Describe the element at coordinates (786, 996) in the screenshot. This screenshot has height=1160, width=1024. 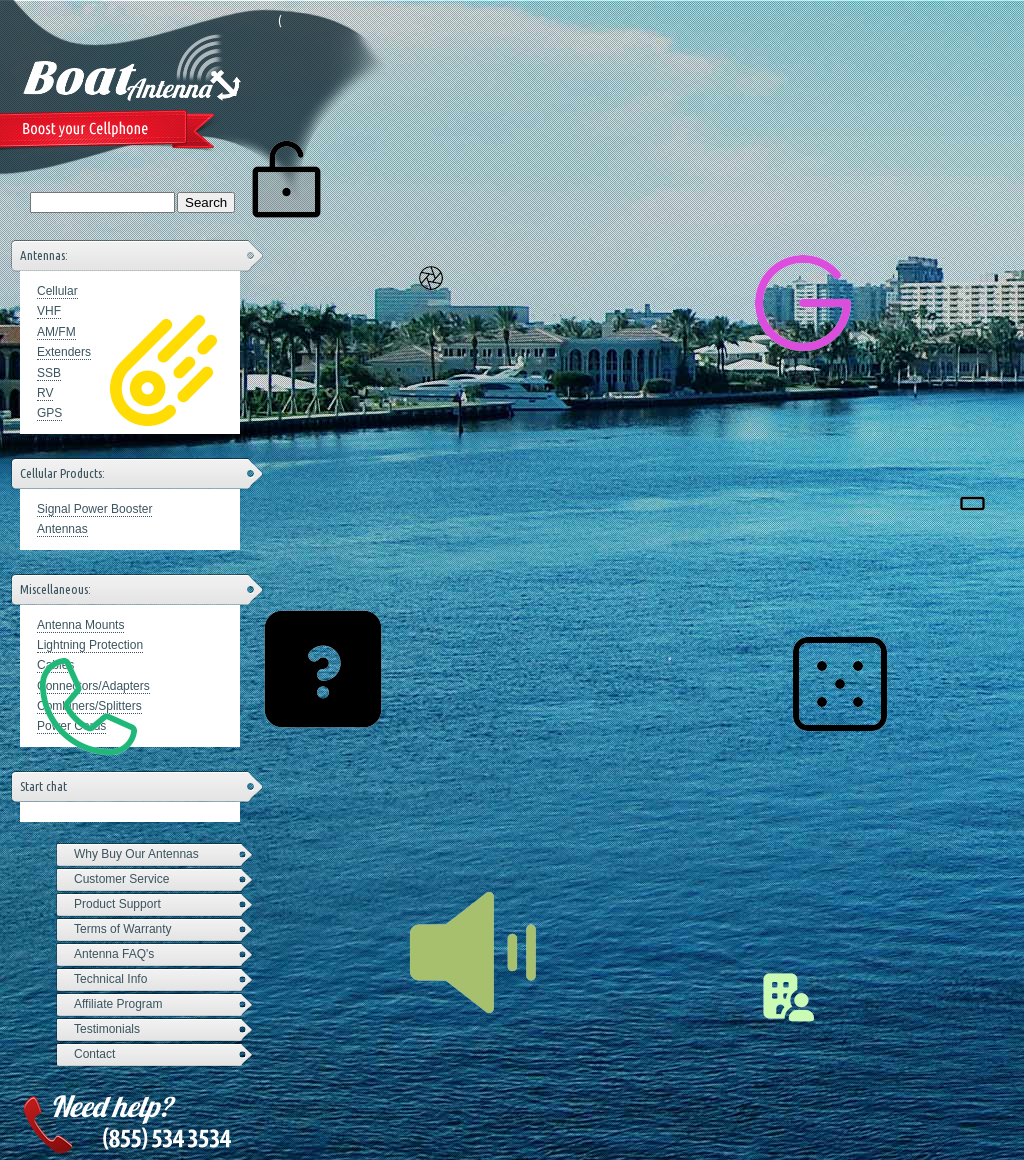
I see `view company or workplace profile` at that location.